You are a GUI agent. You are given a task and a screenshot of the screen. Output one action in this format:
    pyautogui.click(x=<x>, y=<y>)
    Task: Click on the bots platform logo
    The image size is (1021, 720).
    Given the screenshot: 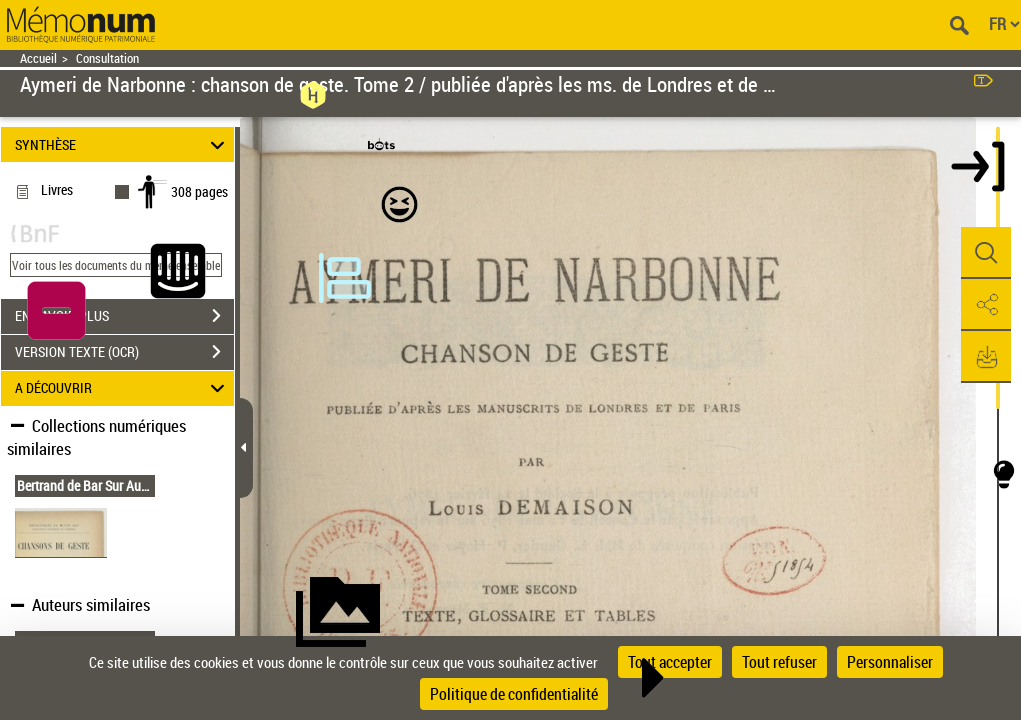 What is the action you would take?
    pyautogui.click(x=381, y=145)
    